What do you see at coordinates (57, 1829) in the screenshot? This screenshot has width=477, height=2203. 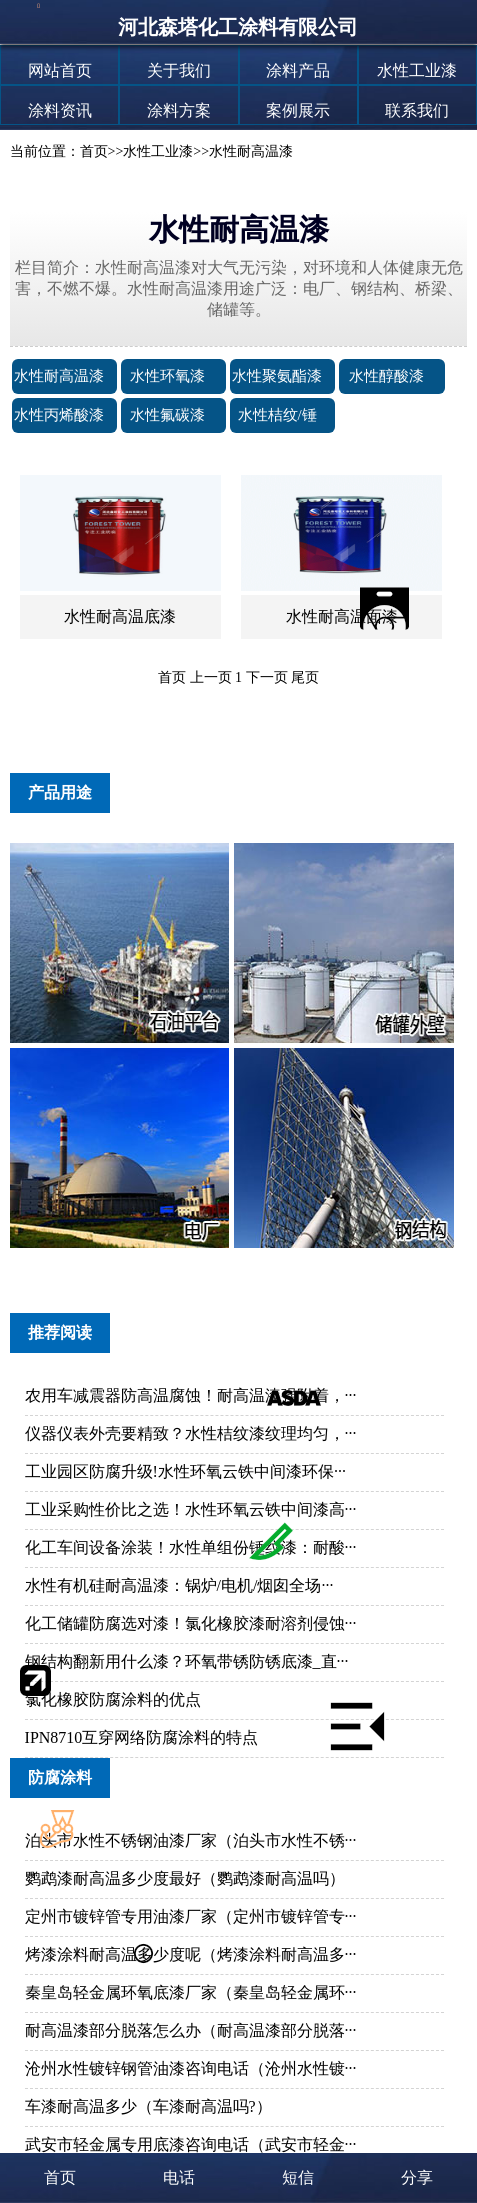 I see `jest testing framework logo` at bounding box center [57, 1829].